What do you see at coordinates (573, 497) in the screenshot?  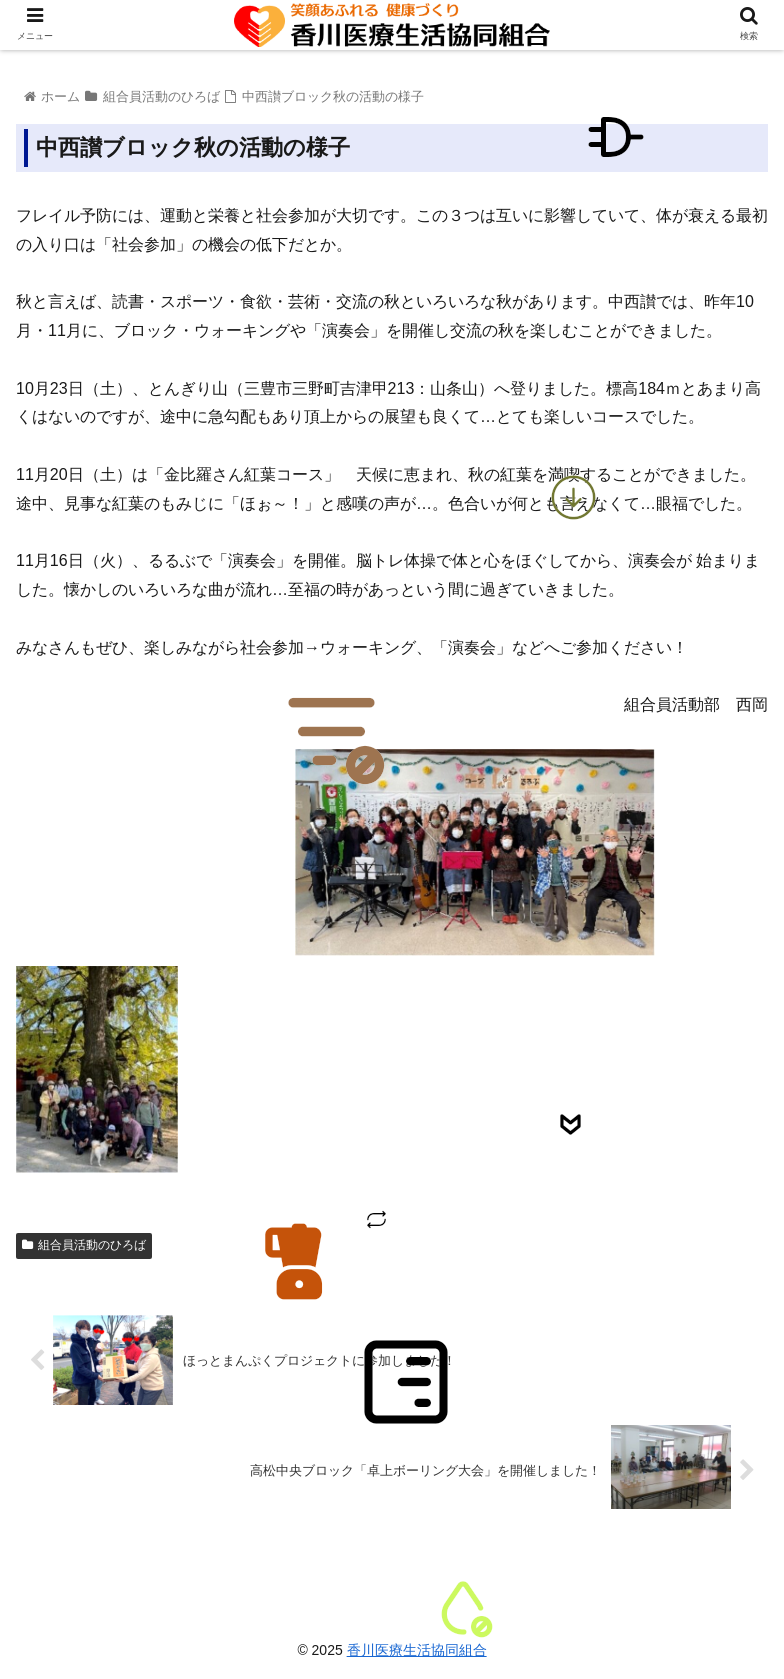 I see `download a file or content` at bounding box center [573, 497].